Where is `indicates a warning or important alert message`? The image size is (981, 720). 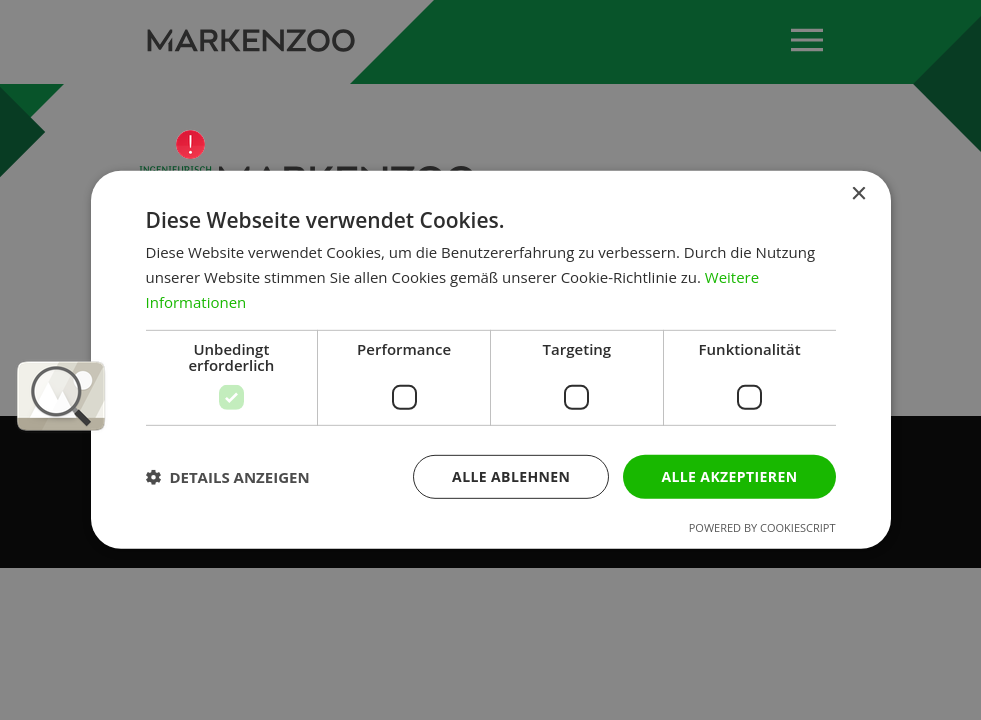
indicates a warning or important alert message is located at coordinates (190, 144).